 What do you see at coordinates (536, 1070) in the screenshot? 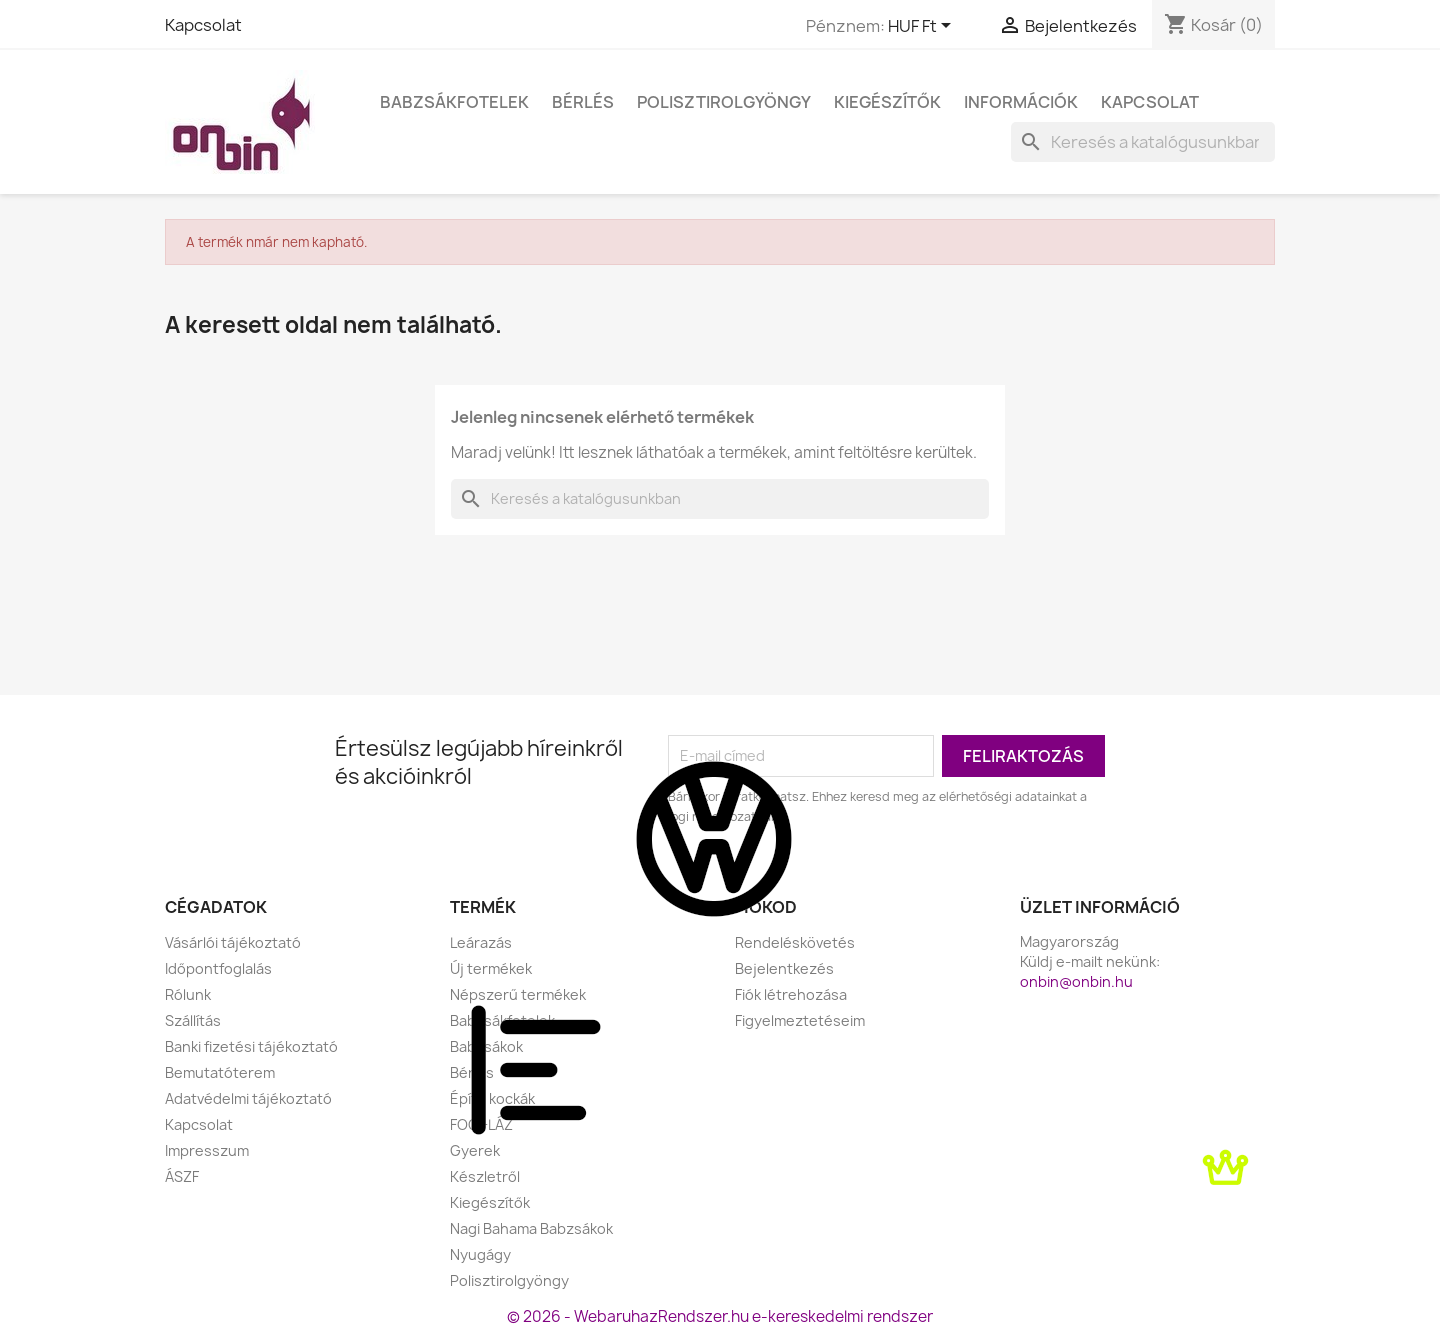
I see `align text to the left` at bounding box center [536, 1070].